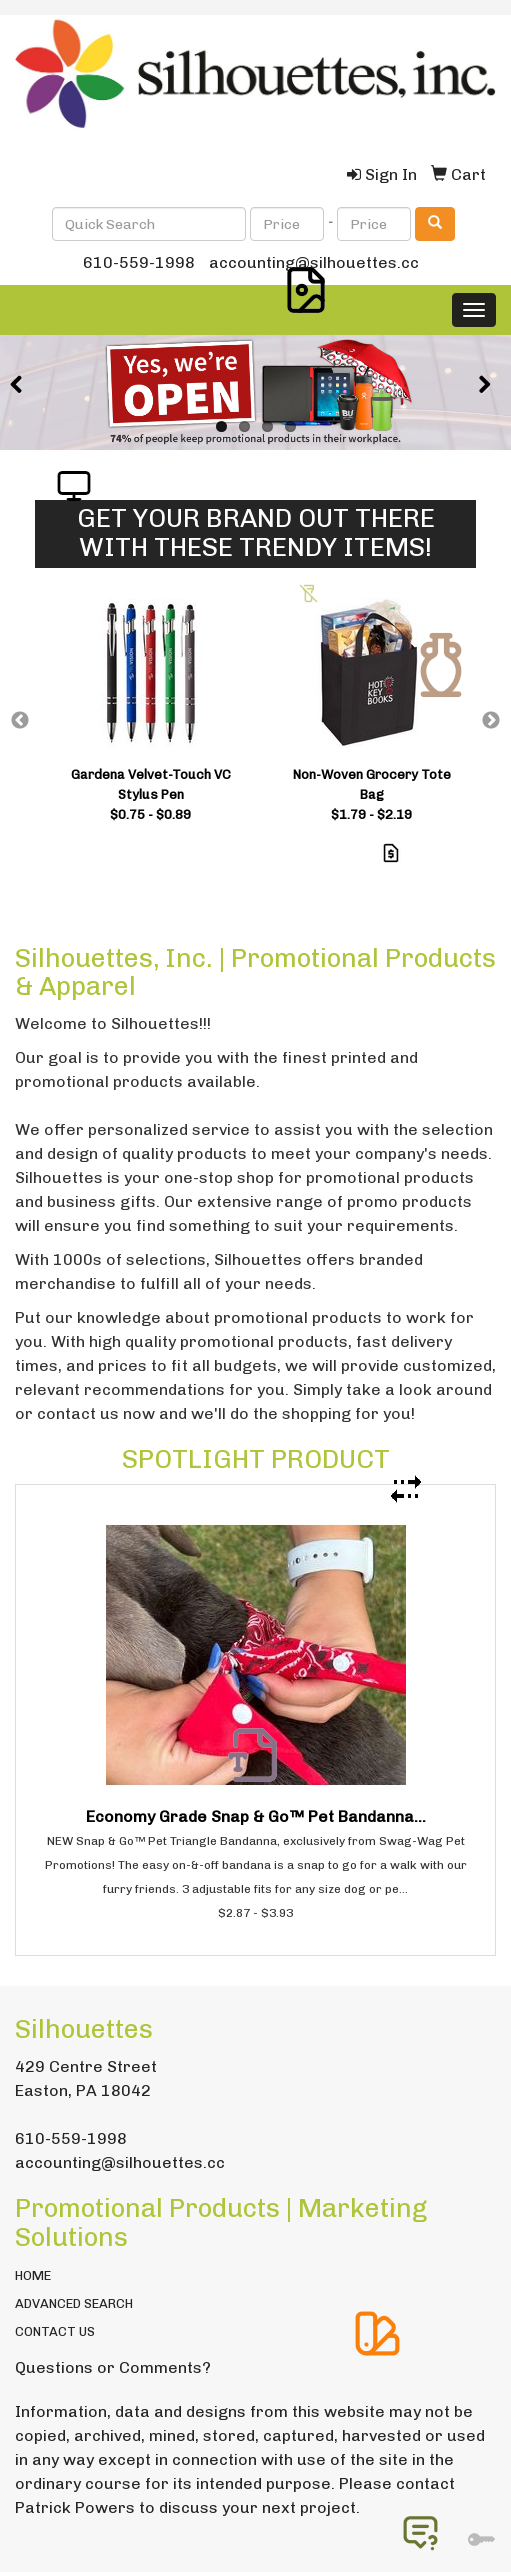 The height and width of the screenshot is (2572, 511). Describe the element at coordinates (308, 593) in the screenshot. I see `flashlight is currently off` at that location.